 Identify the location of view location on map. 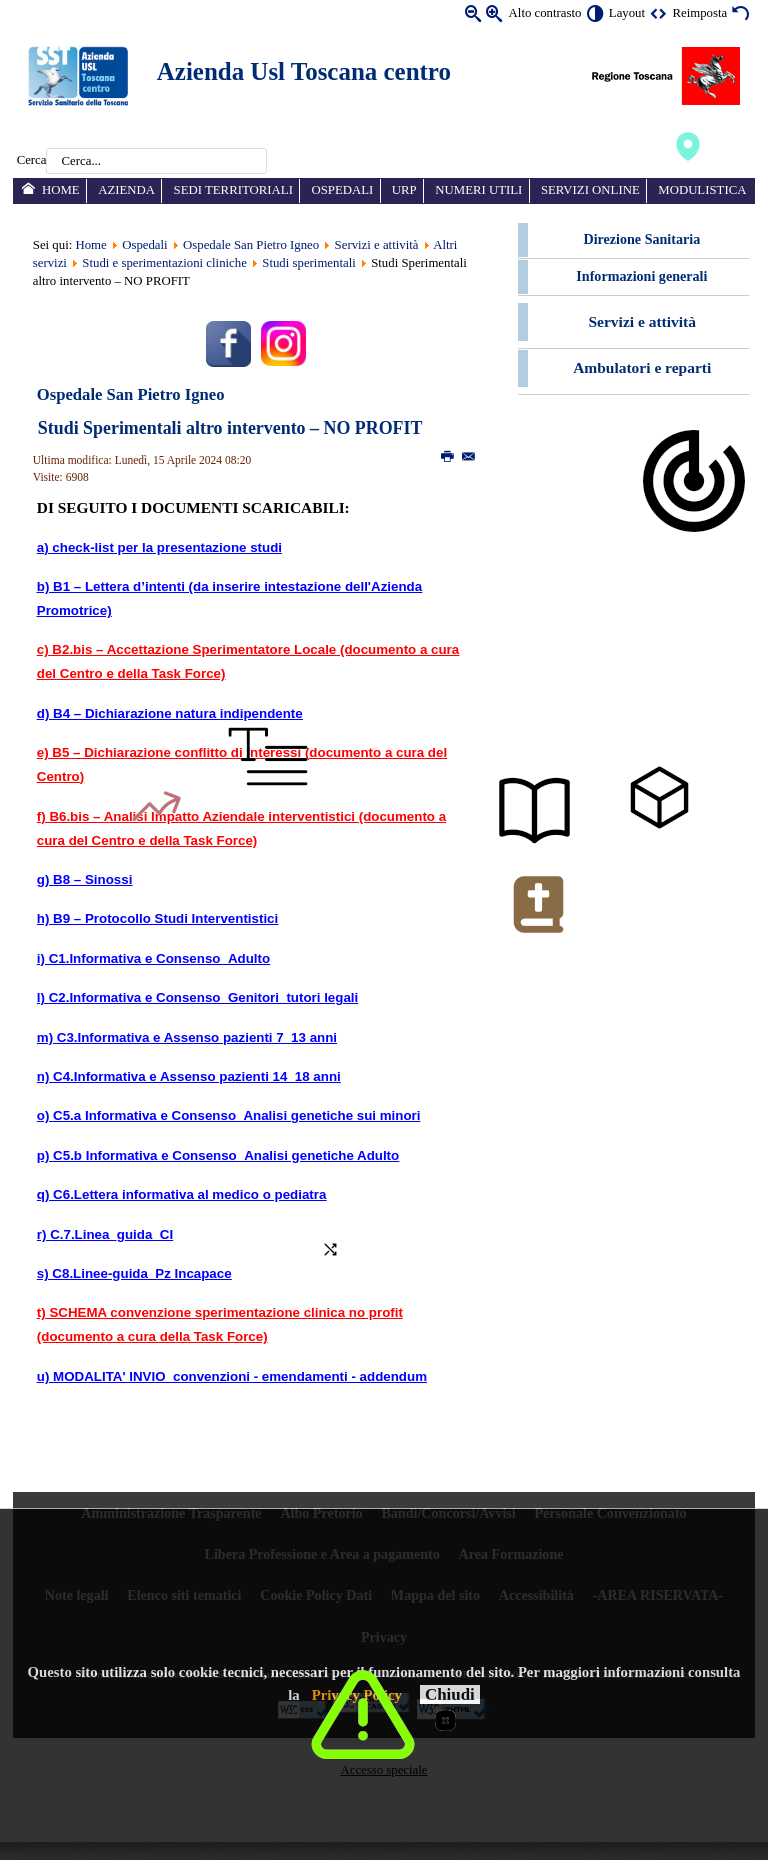
(688, 146).